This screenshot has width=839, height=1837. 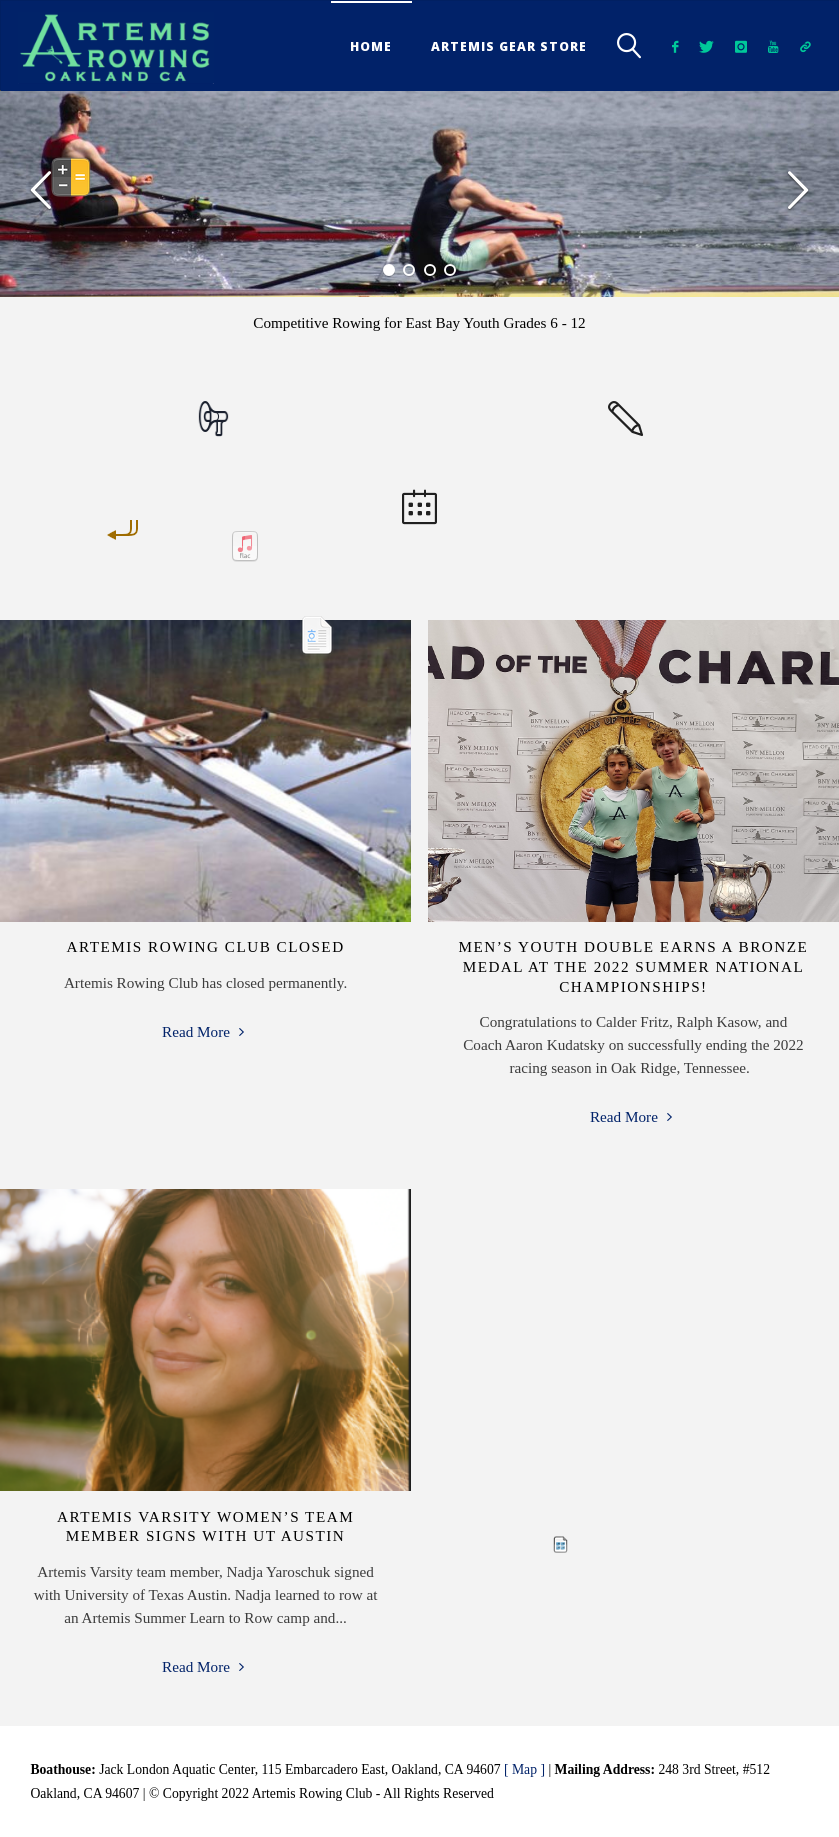 What do you see at coordinates (122, 528) in the screenshot?
I see `reply to all recipients of an email` at bounding box center [122, 528].